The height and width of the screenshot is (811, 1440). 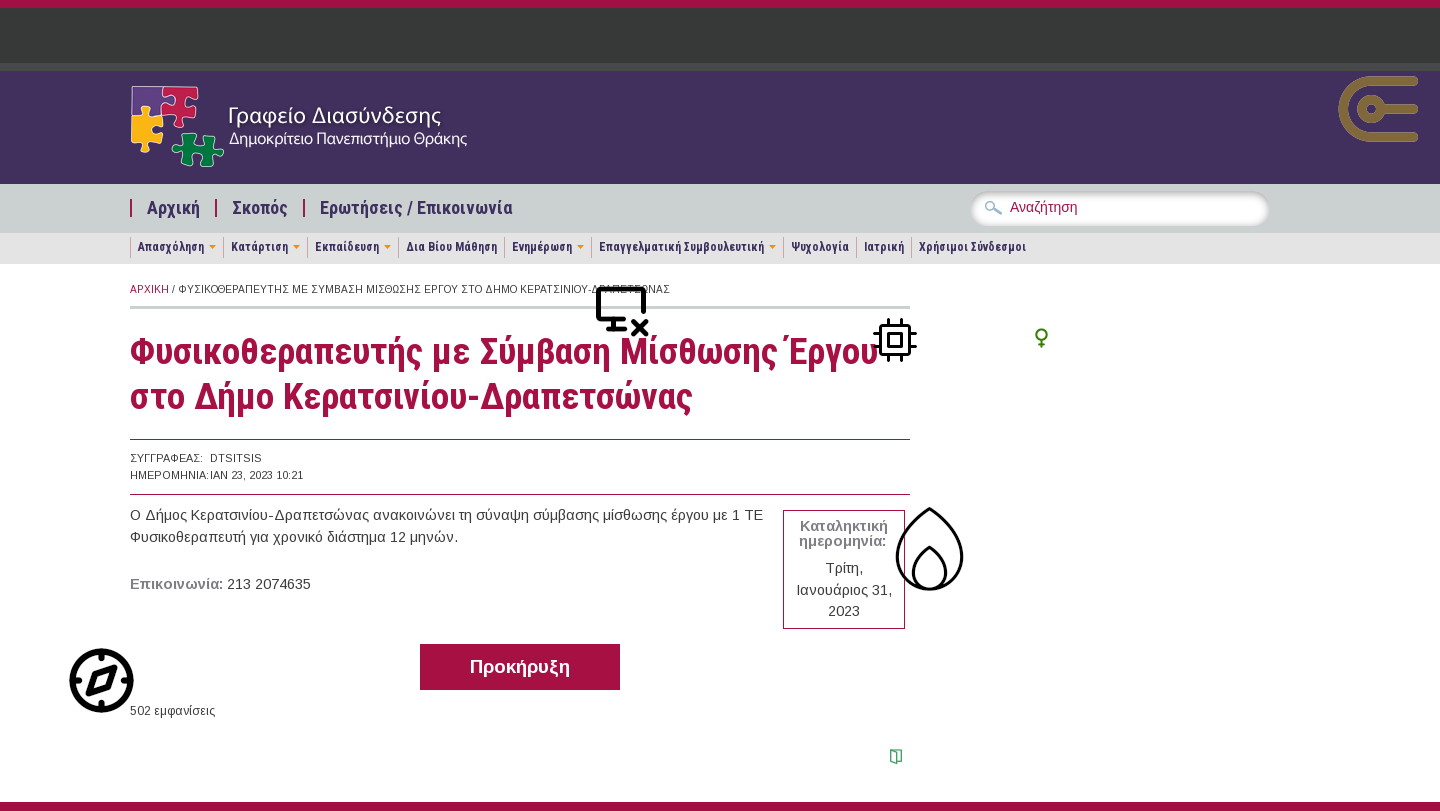 What do you see at coordinates (621, 309) in the screenshot?
I see `disconnect or remove desktop device` at bounding box center [621, 309].